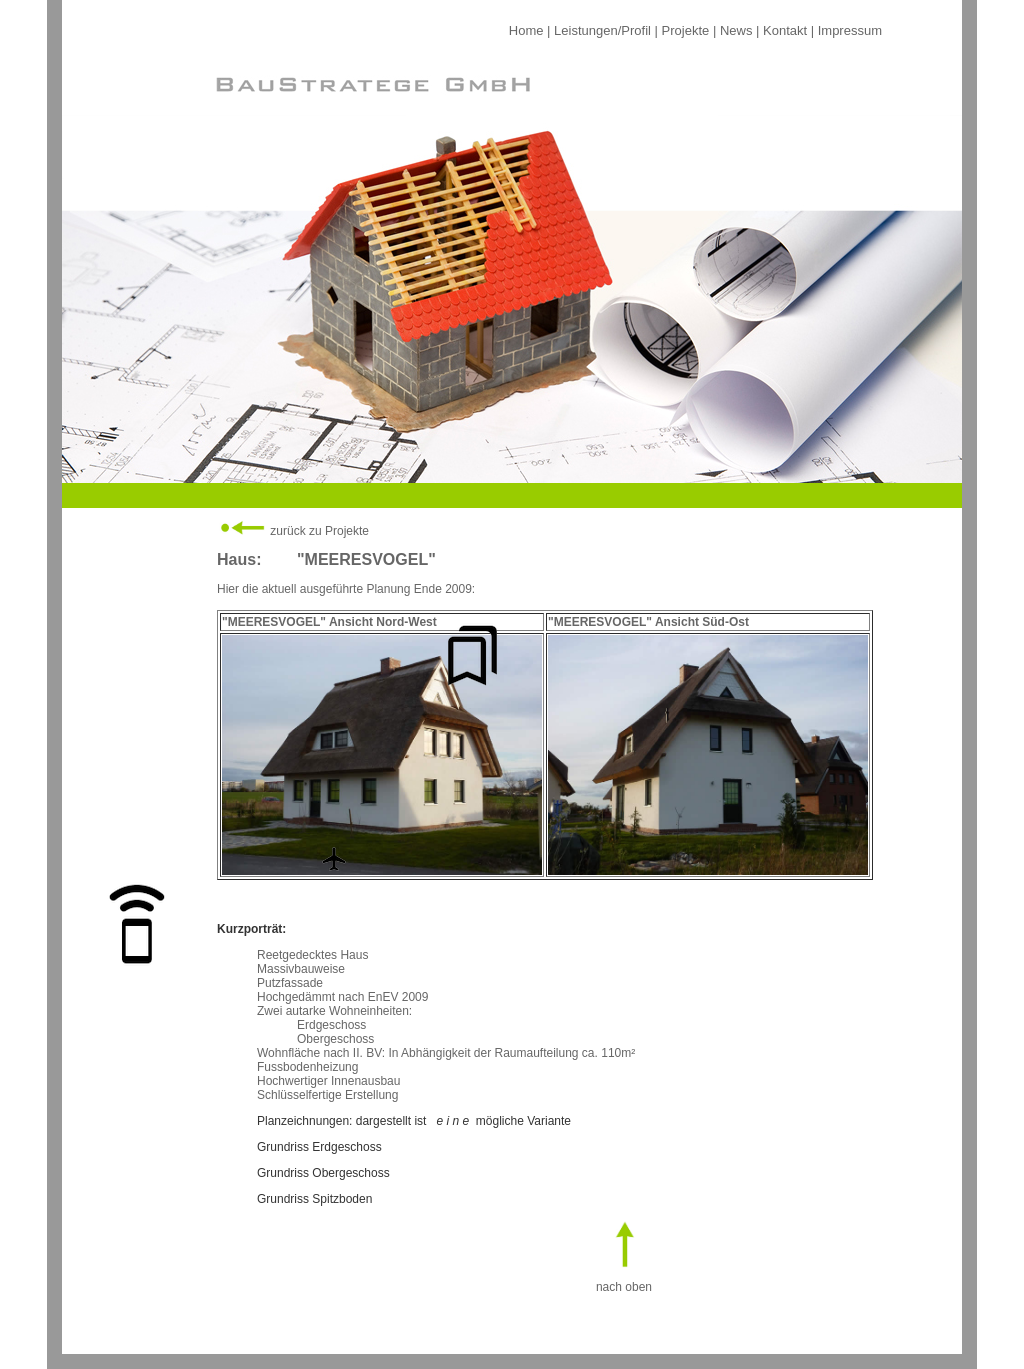 The width and height of the screenshot is (1024, 1369). Describe the element at coordinates (334, 859) in the screenshot. I see `access airport or flight information` at that location.